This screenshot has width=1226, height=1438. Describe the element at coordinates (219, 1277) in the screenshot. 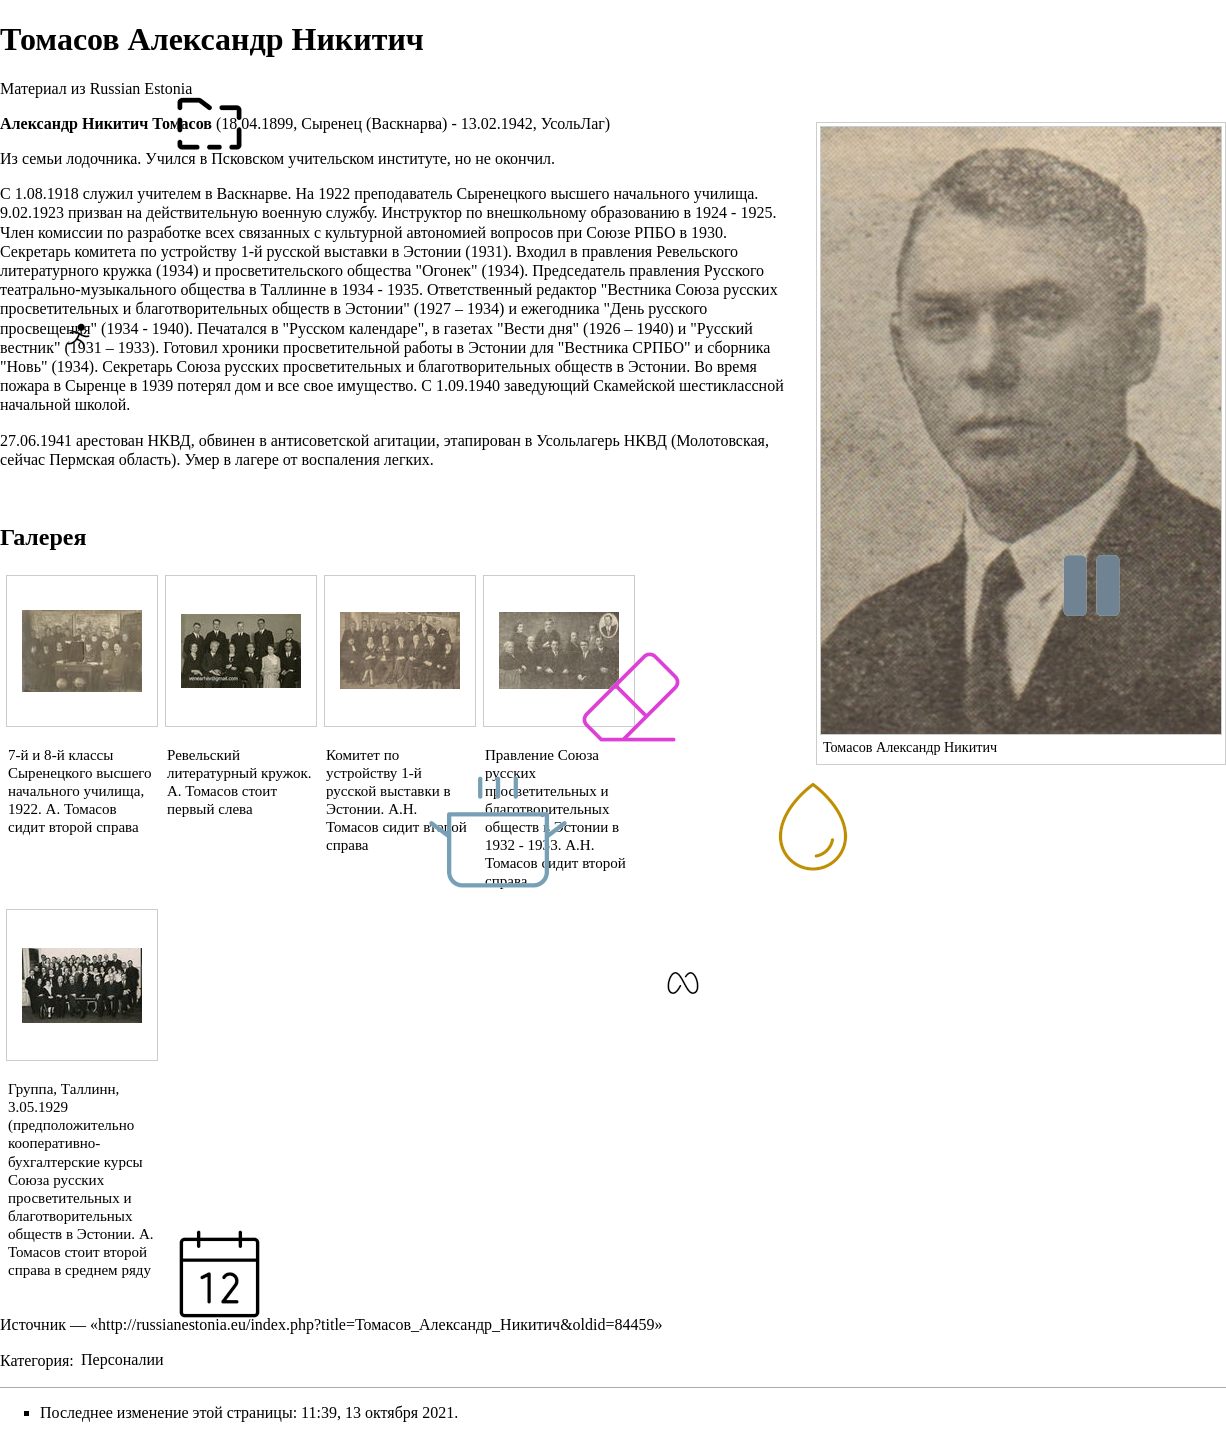

I see `view calendar or schedule` at that location.